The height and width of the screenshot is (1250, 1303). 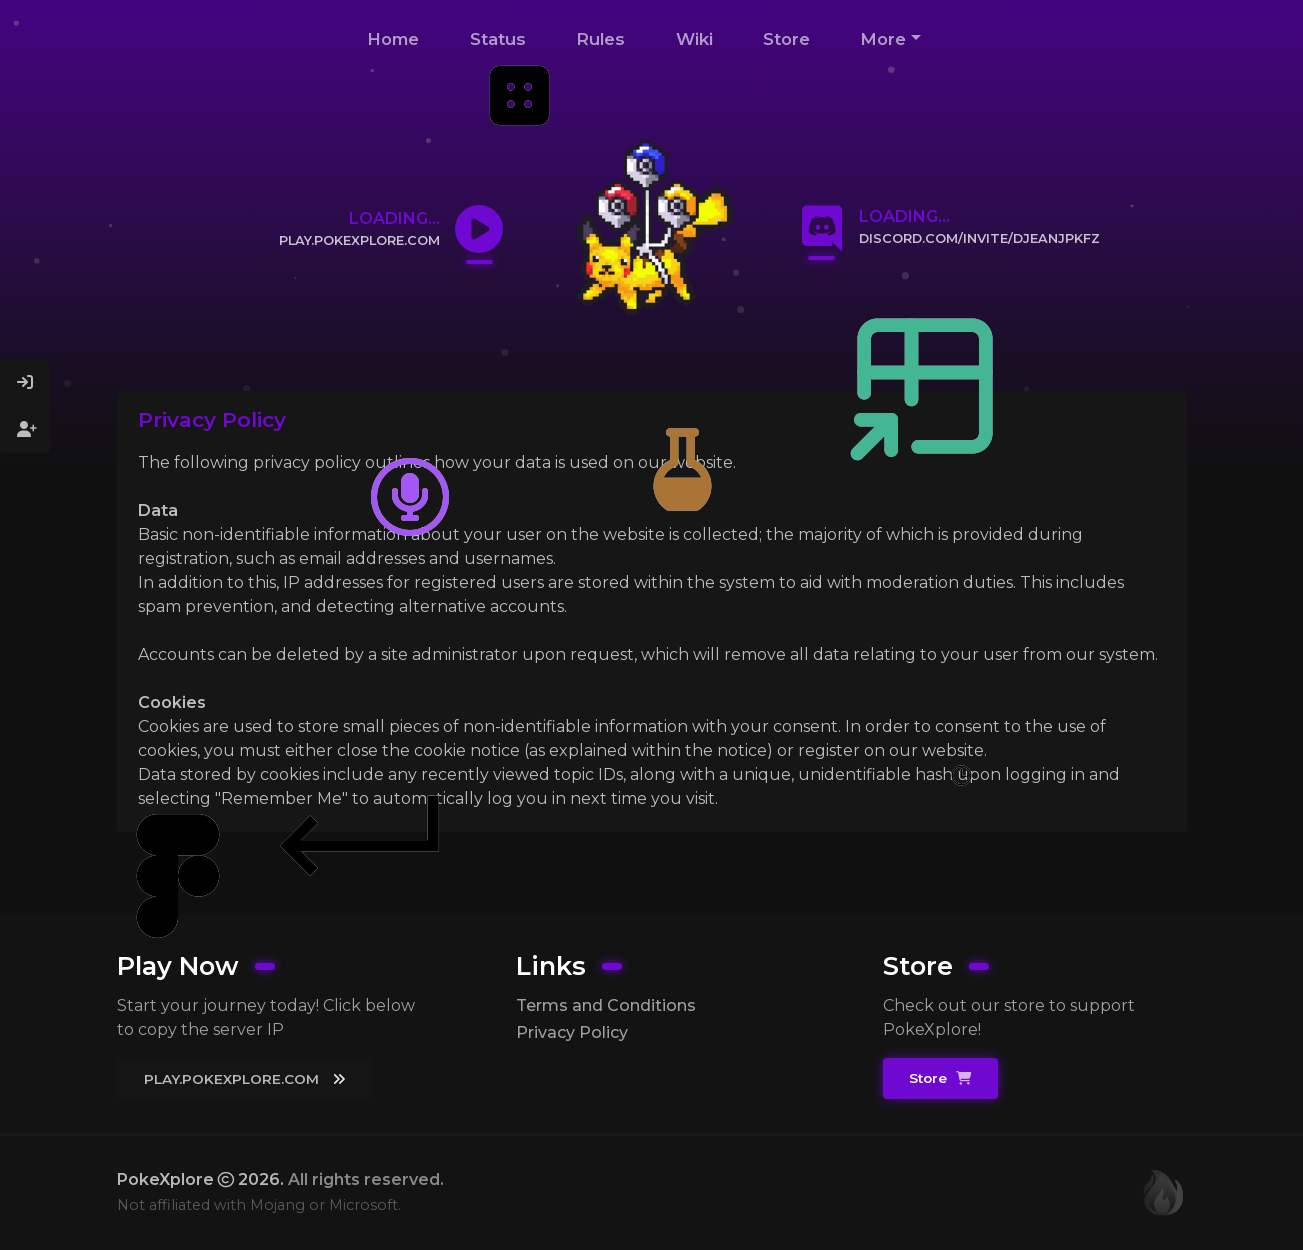 I want to click on return to previous item or step, so click(x=360, y=834).